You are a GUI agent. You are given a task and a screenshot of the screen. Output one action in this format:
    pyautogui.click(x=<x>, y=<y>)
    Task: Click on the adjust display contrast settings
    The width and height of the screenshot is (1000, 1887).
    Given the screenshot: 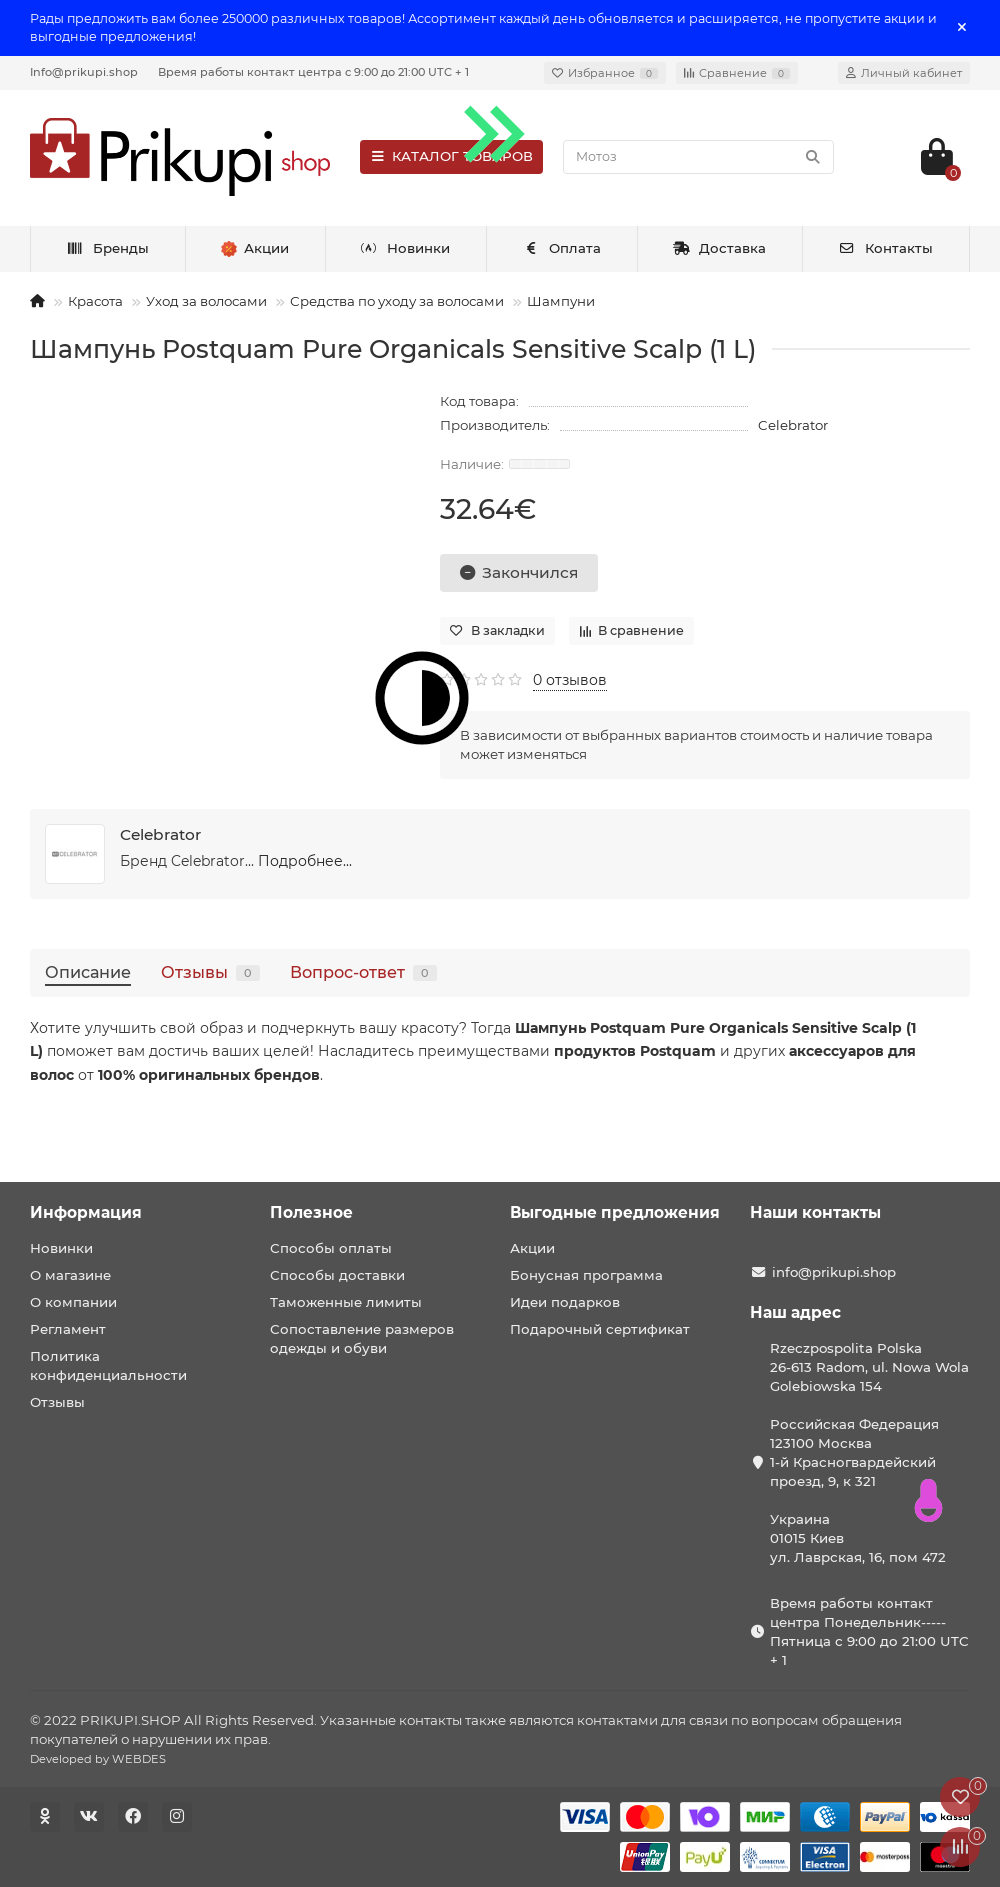 What is the action you would take?
    pyautogui.click(x=422, y=698)
    